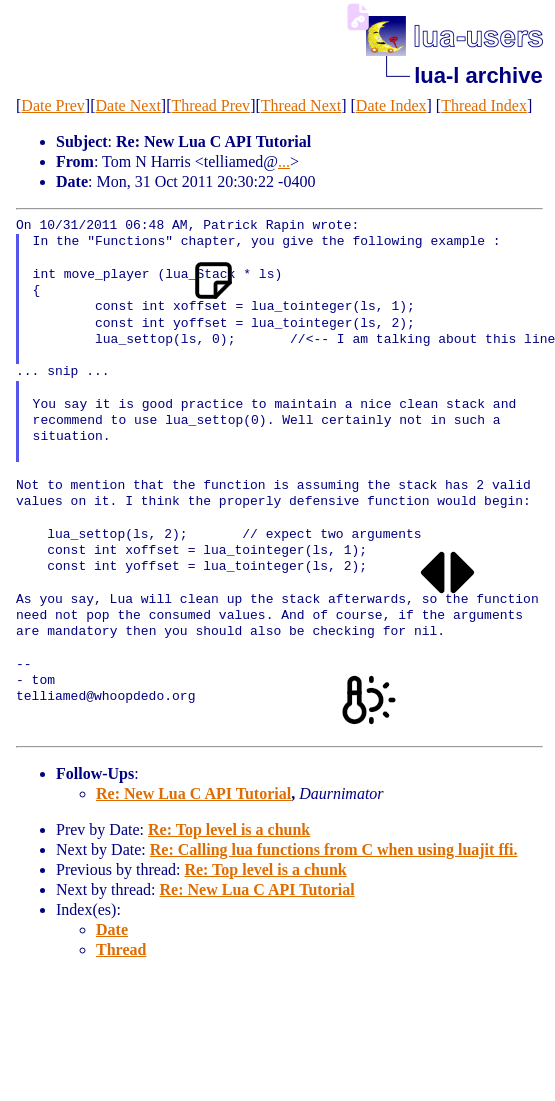  What do you see at coordinates (369, 700) in the screenshot?
I see `view current outdoor temperature` at bounding box center [369, 700].